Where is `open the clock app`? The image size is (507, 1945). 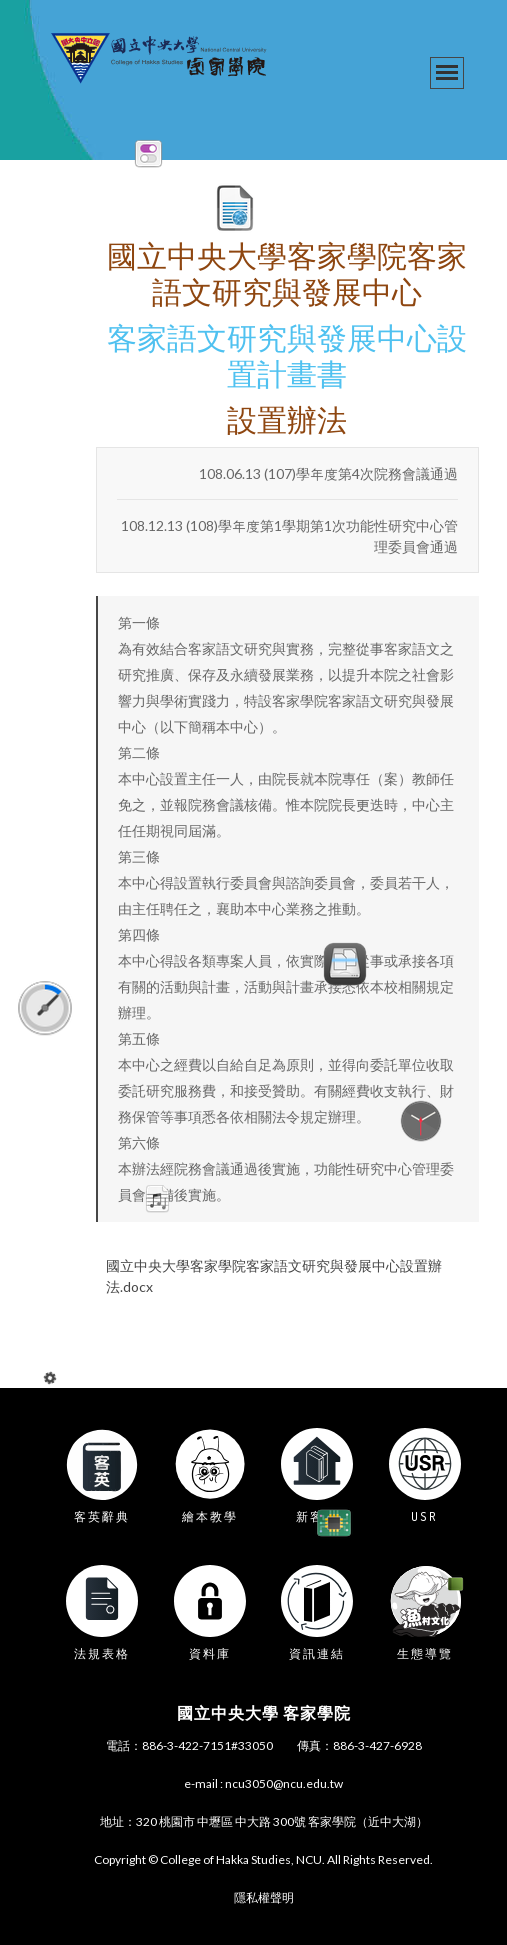 open the clock app is located at coordinates (421, 1121).